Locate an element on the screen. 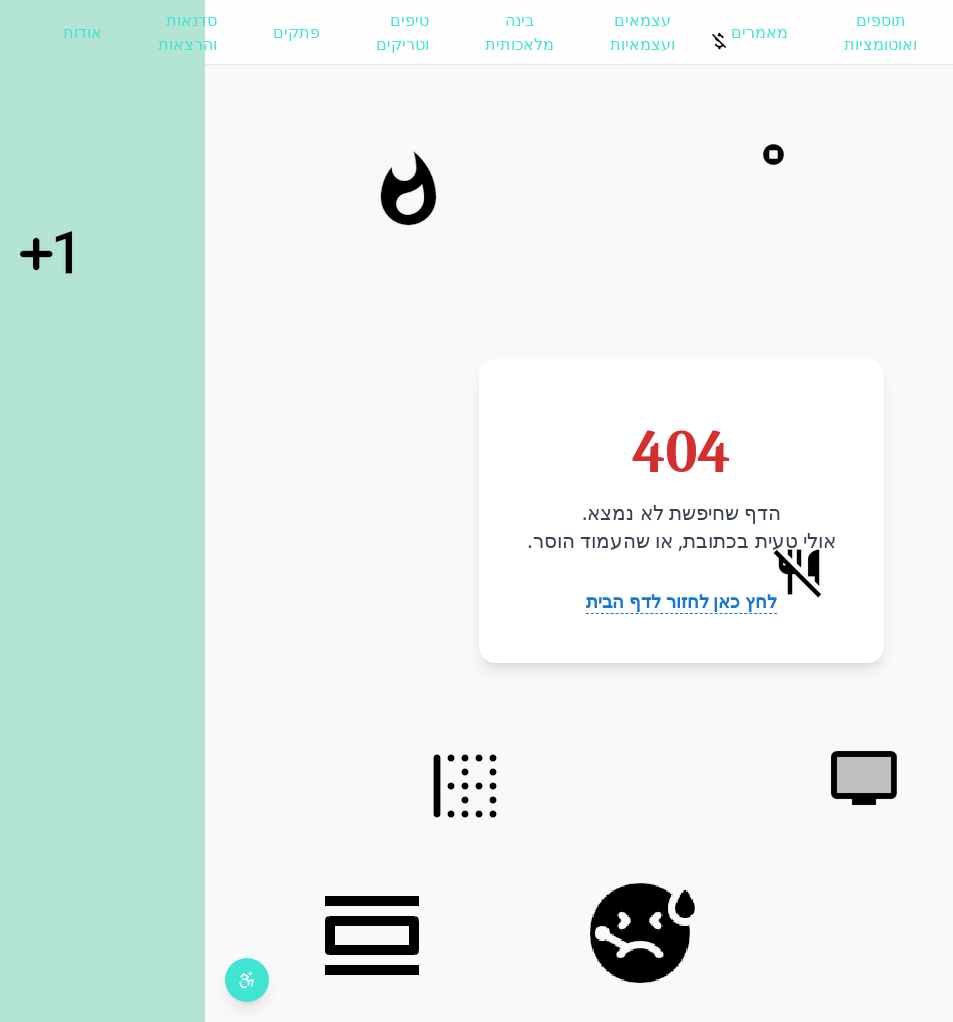 Image resolution: width=953 pixels, height=1022 pixels. stop media playback is located at coordinates (773, 154).